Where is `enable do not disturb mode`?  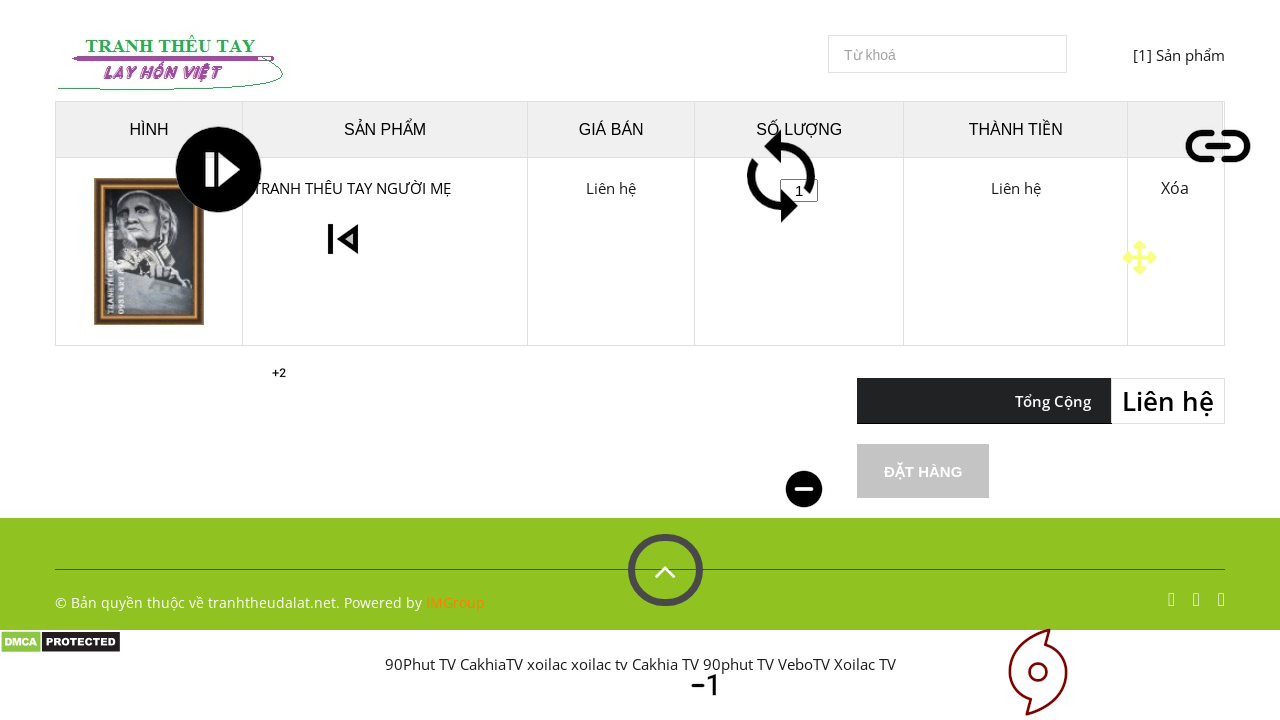 enable do not disturb mode is located at coordinates (804, 489).